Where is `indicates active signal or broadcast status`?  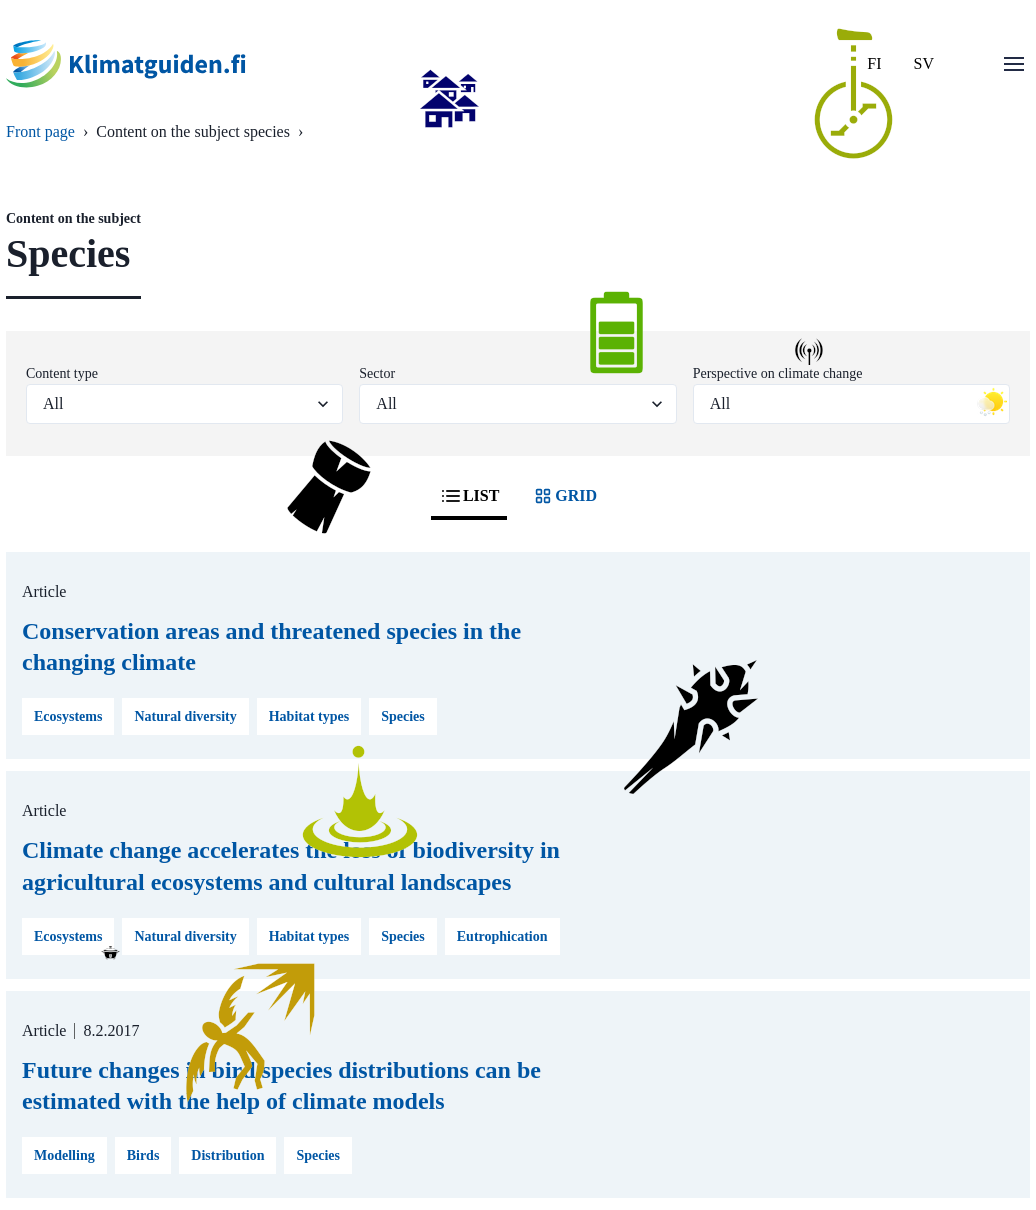 indicates active signal or broadcast status is located at coordinates (809, 351).